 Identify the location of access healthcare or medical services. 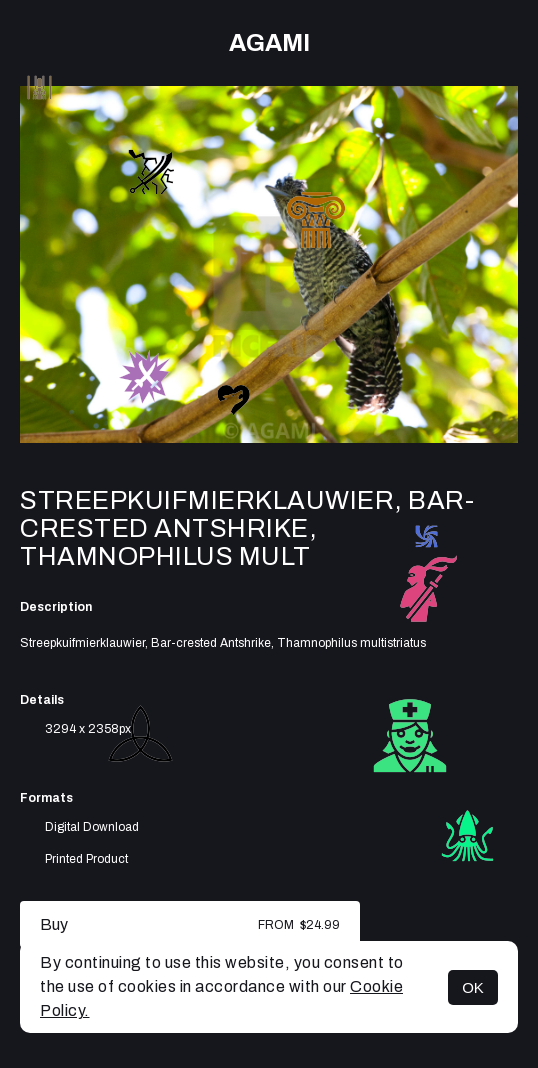
(410, 736).